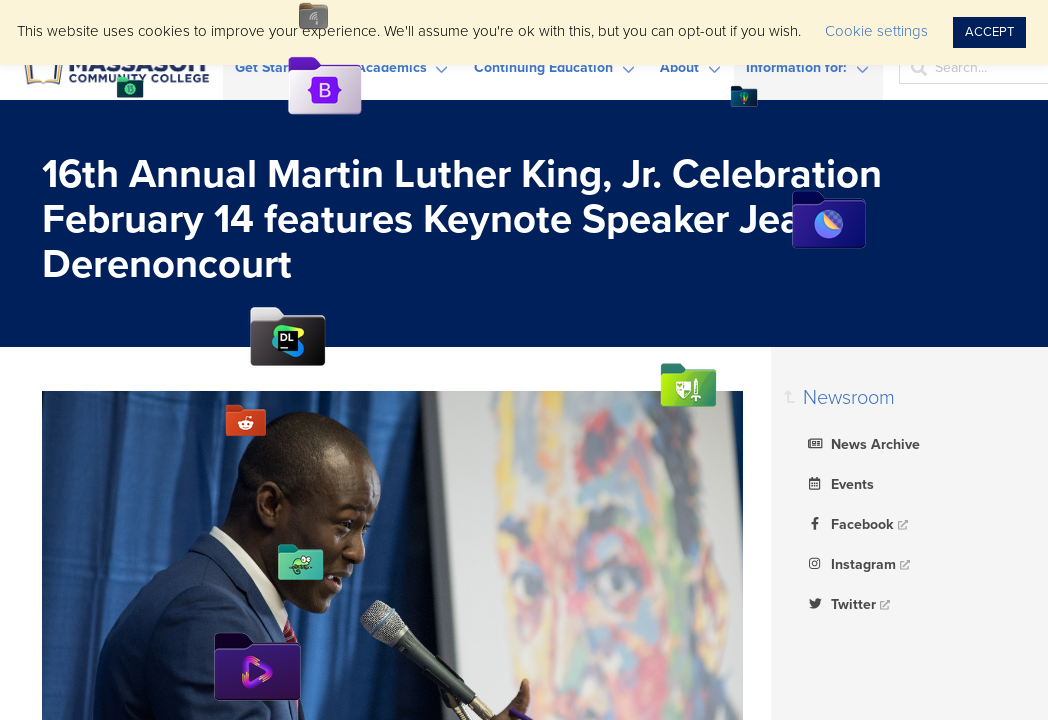 The width and height of the screenshot is (1048, 720). I want to click on open wondershare pixcut project folder, so click(828, 221).